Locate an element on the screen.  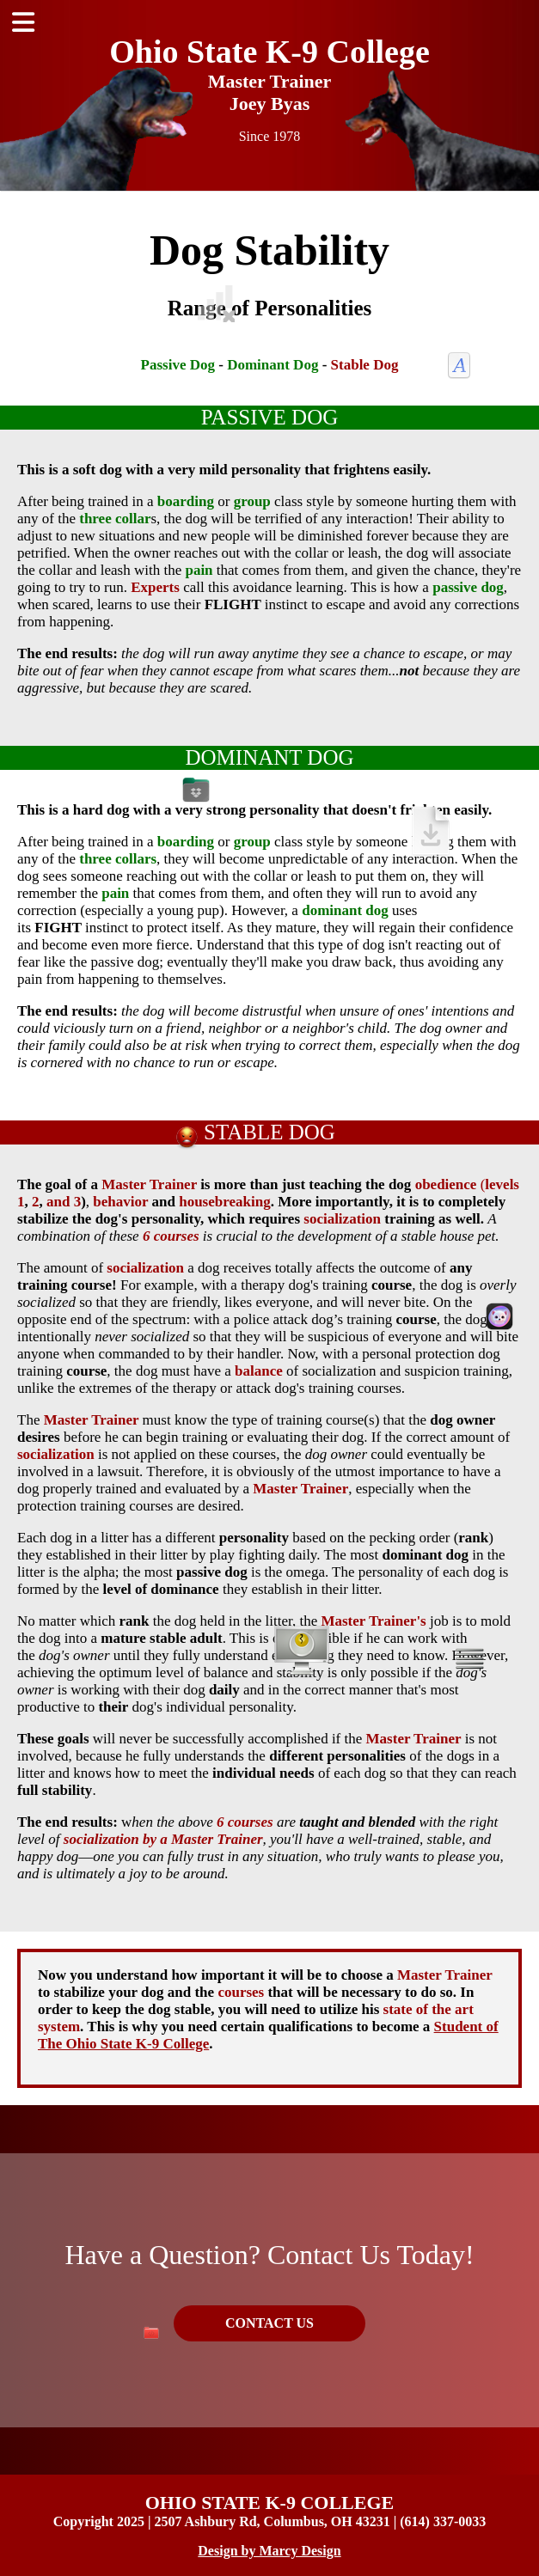
open folder containing code or development files is located at coordinates (151, 2333).